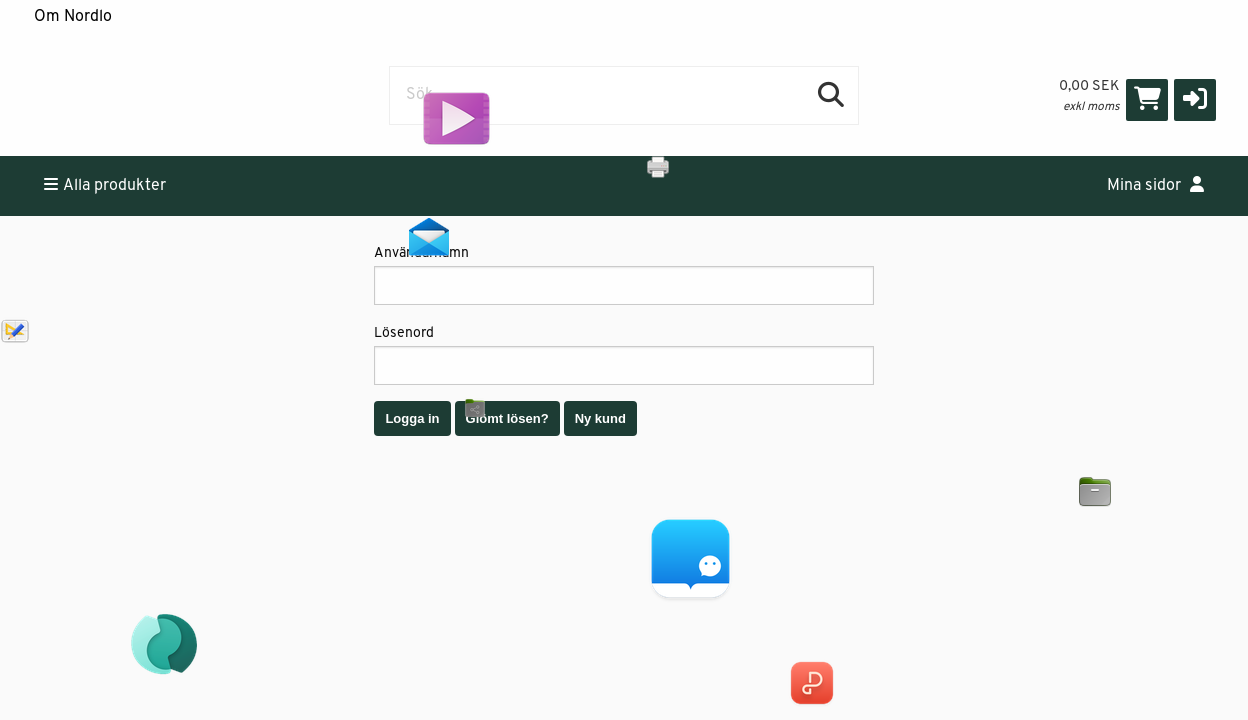 This screenshot has height=720, width=1248. Describe the element at coordinates (1095, 491) in the screenshot. I see `open file manager application` at that location.